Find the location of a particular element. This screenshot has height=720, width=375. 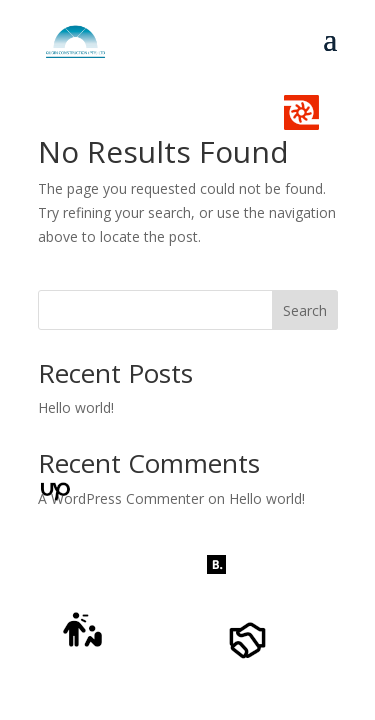

turbo build system logo is located at coordinates (301, 112).